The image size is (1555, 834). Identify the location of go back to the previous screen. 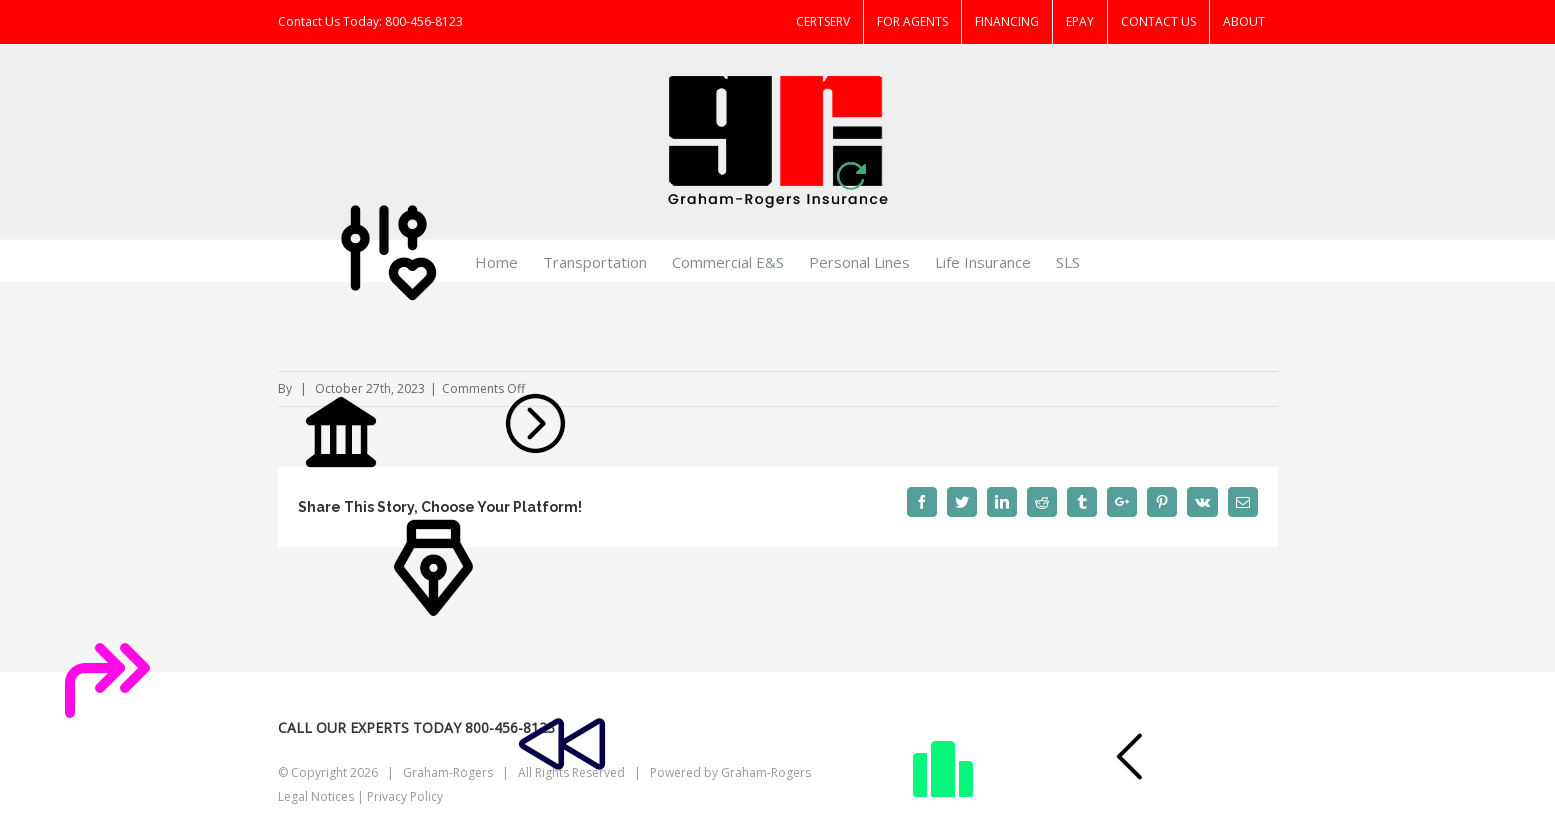
(1131, 756).